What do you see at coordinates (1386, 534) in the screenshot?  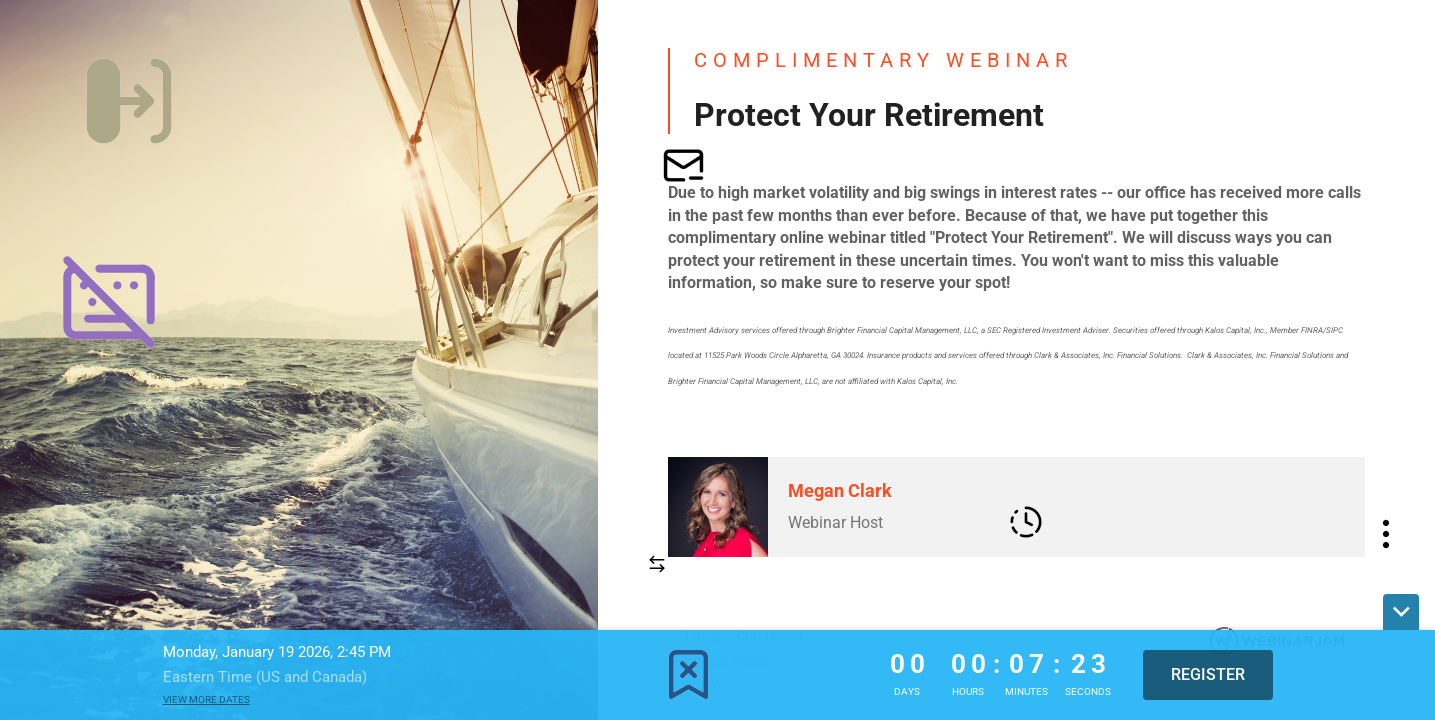 I see `open more options menu` at bounding box center [1386, 534].